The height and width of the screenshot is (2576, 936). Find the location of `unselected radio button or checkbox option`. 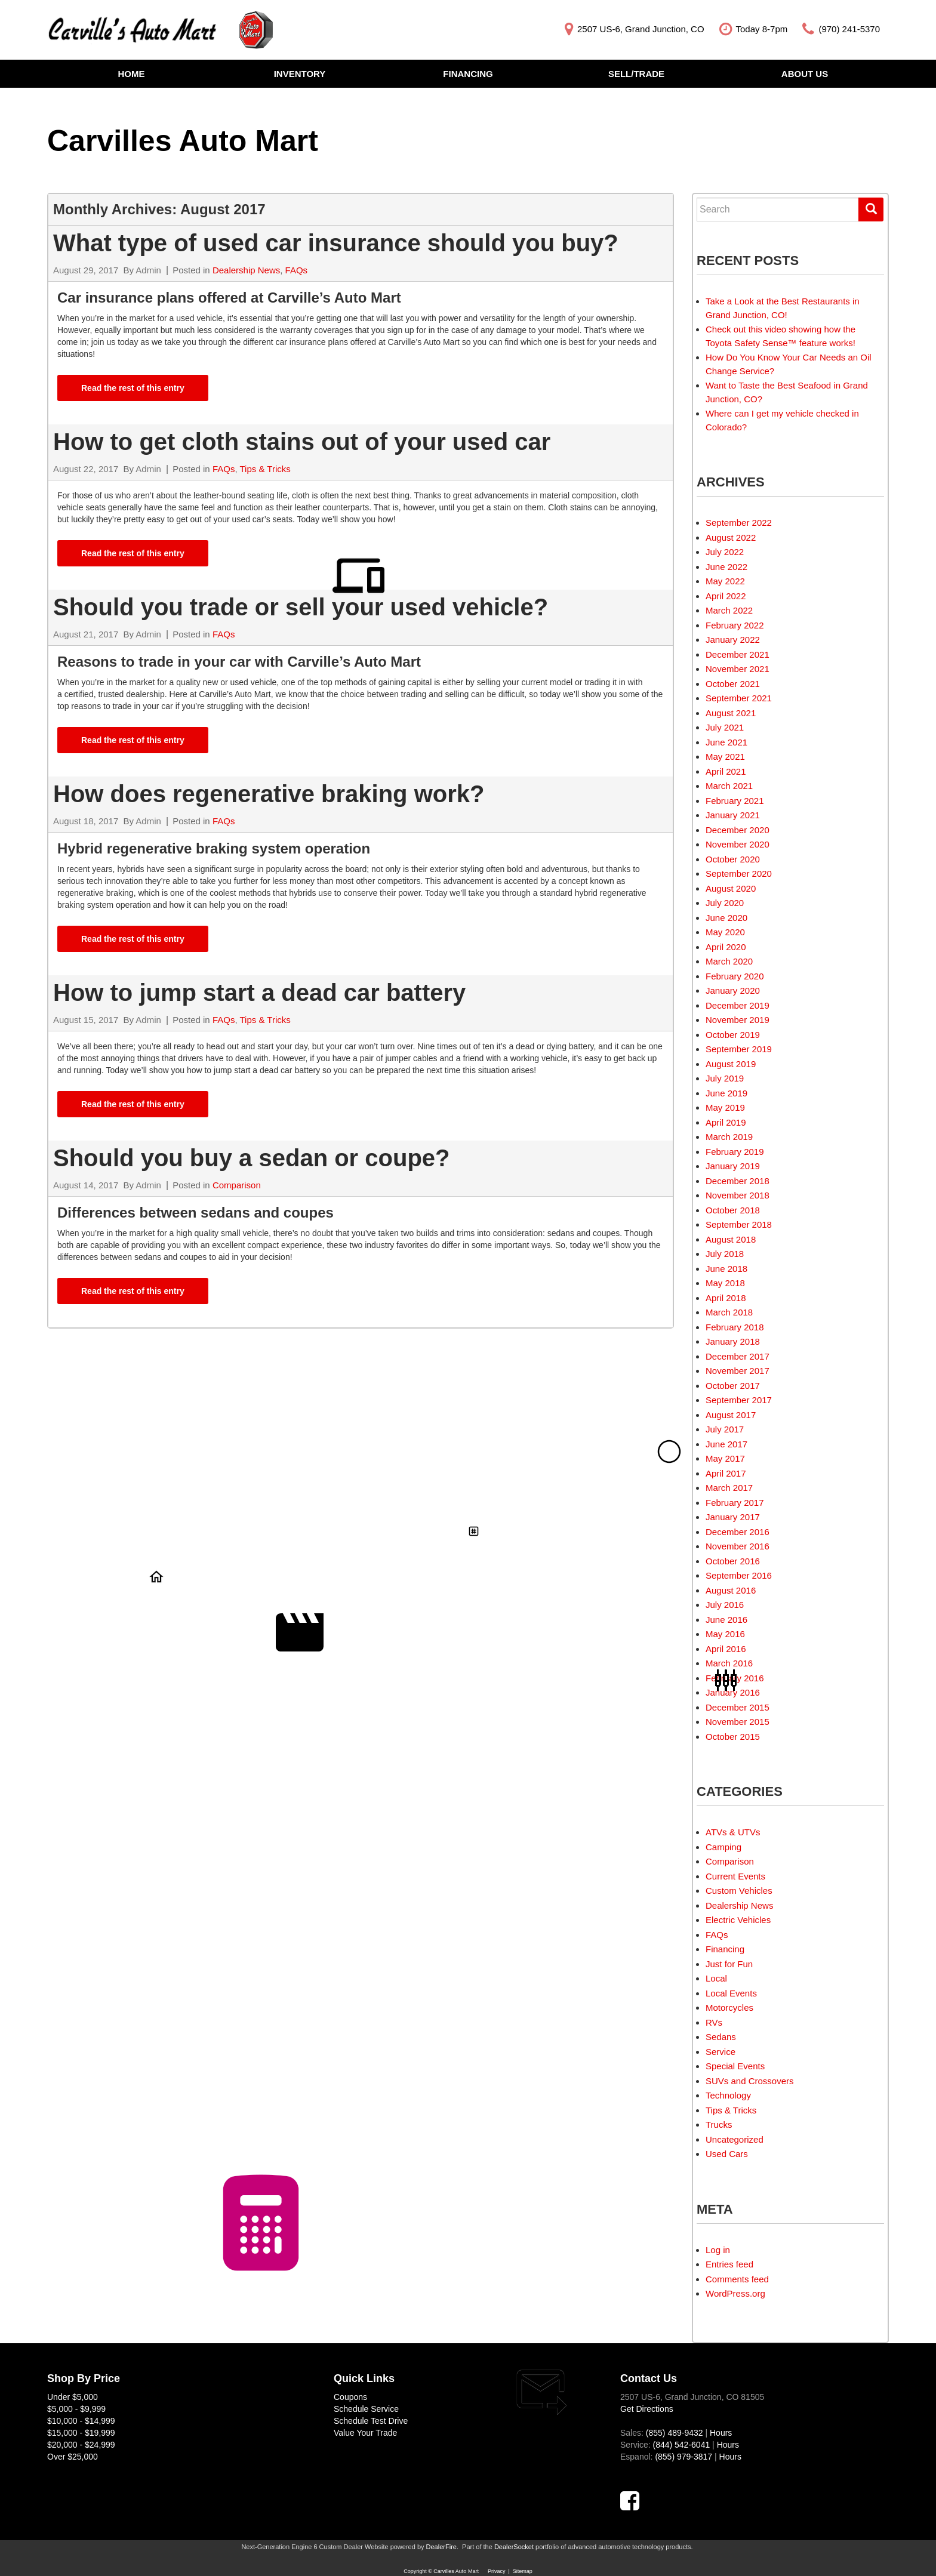

unselected radio button or checkbox option is located at coordinates (669, 1452).